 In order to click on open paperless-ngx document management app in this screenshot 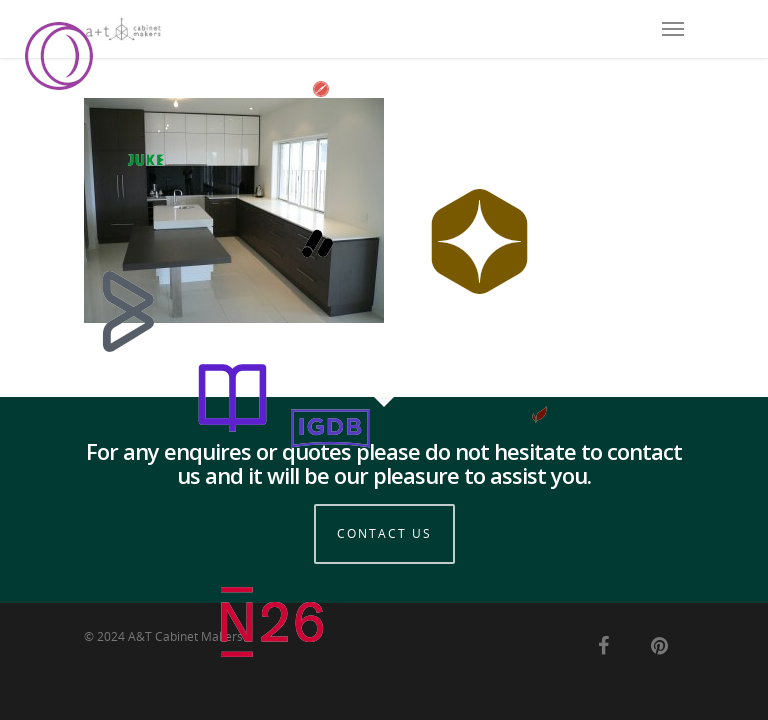, I will do `click(539, 414)`.